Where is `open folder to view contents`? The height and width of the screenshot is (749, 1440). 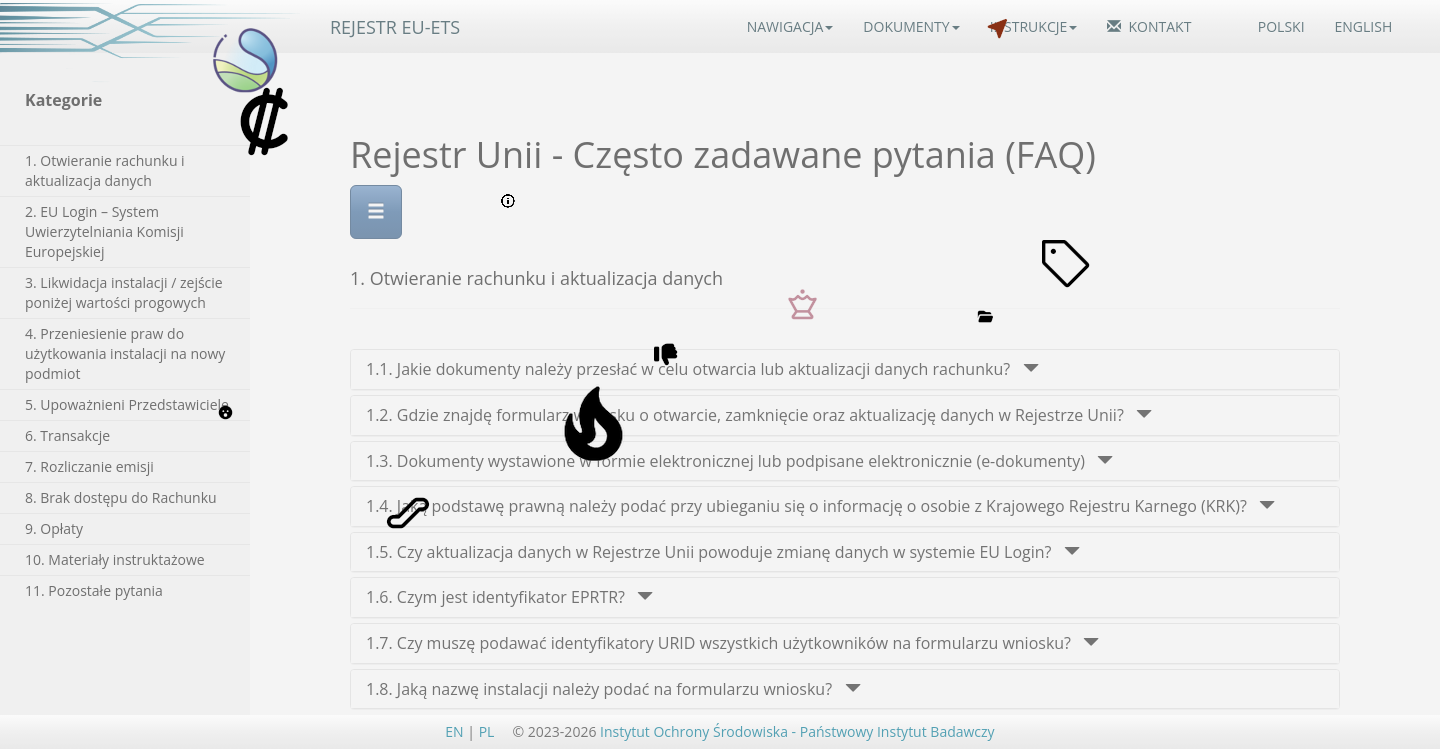
open folder to view contents is located at coordinates (985, 317).